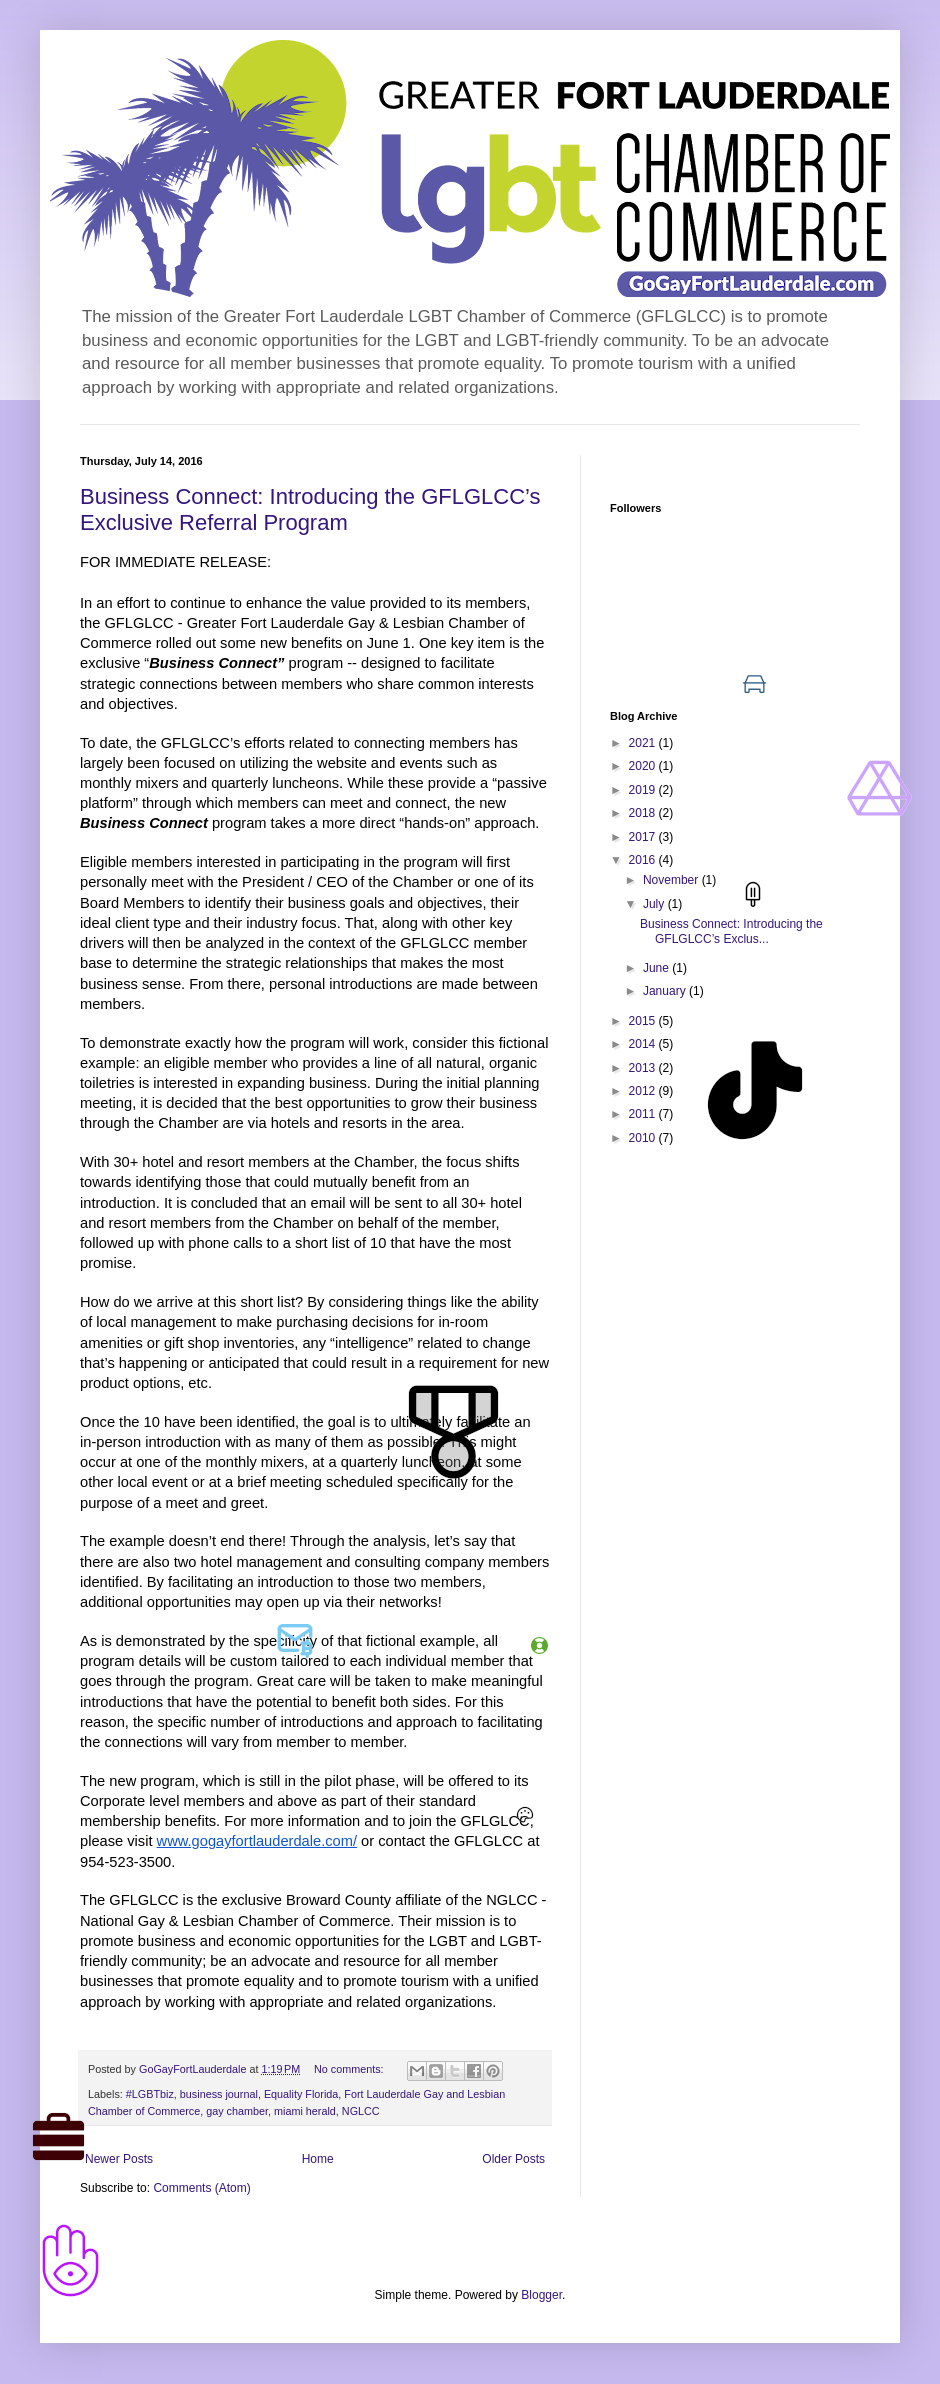  What do you see at coordinates (753, 894) in the screenshot?
I see `browse frozen treats or dessert options` at bounding box center [753, 894].